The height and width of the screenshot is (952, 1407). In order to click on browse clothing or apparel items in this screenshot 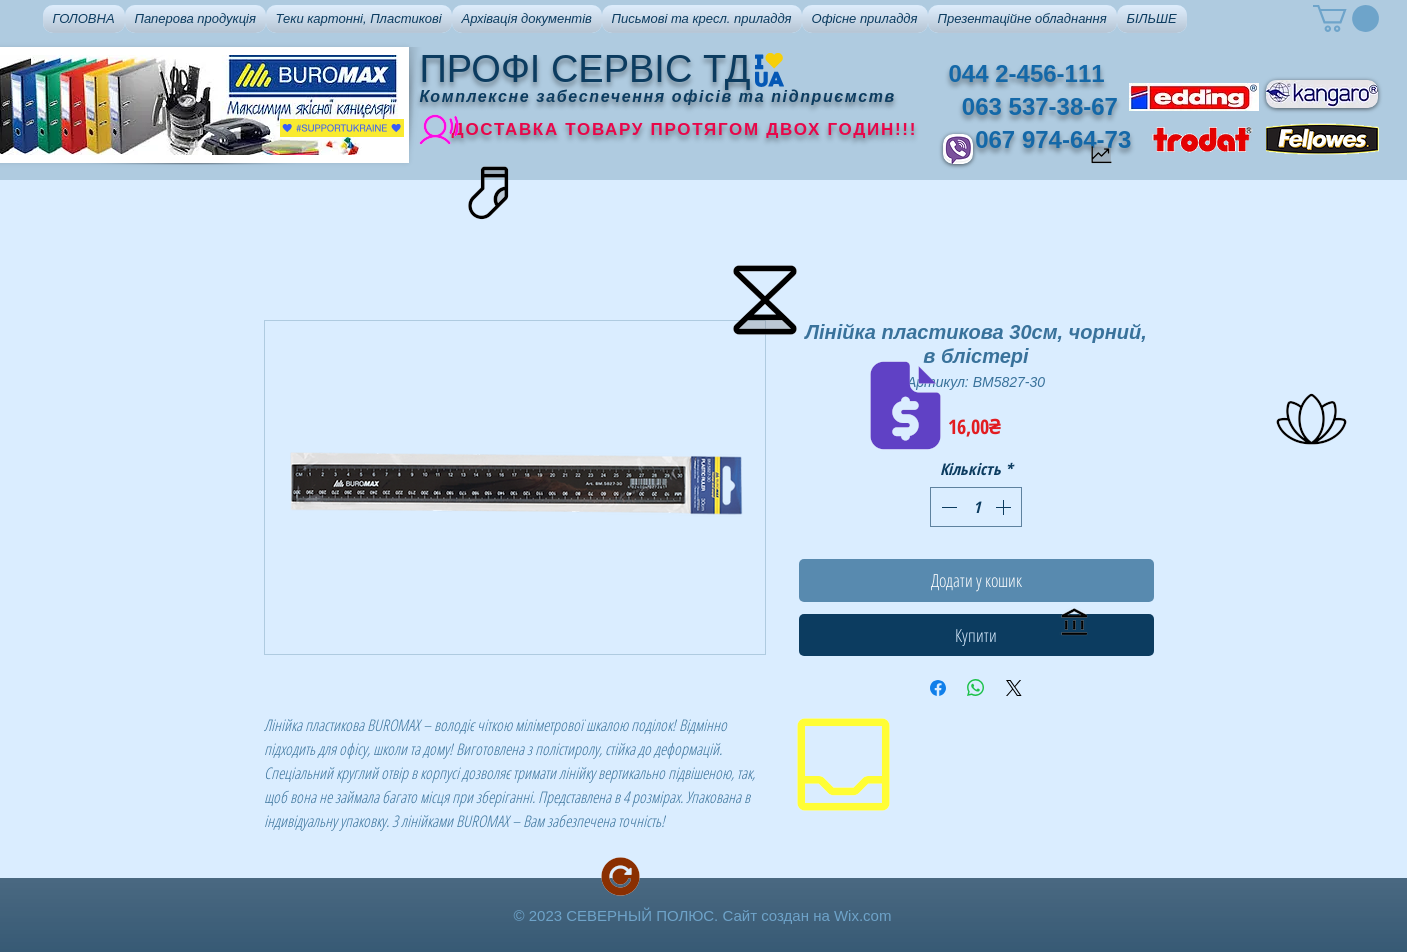, I will do `click(490, 192)`.